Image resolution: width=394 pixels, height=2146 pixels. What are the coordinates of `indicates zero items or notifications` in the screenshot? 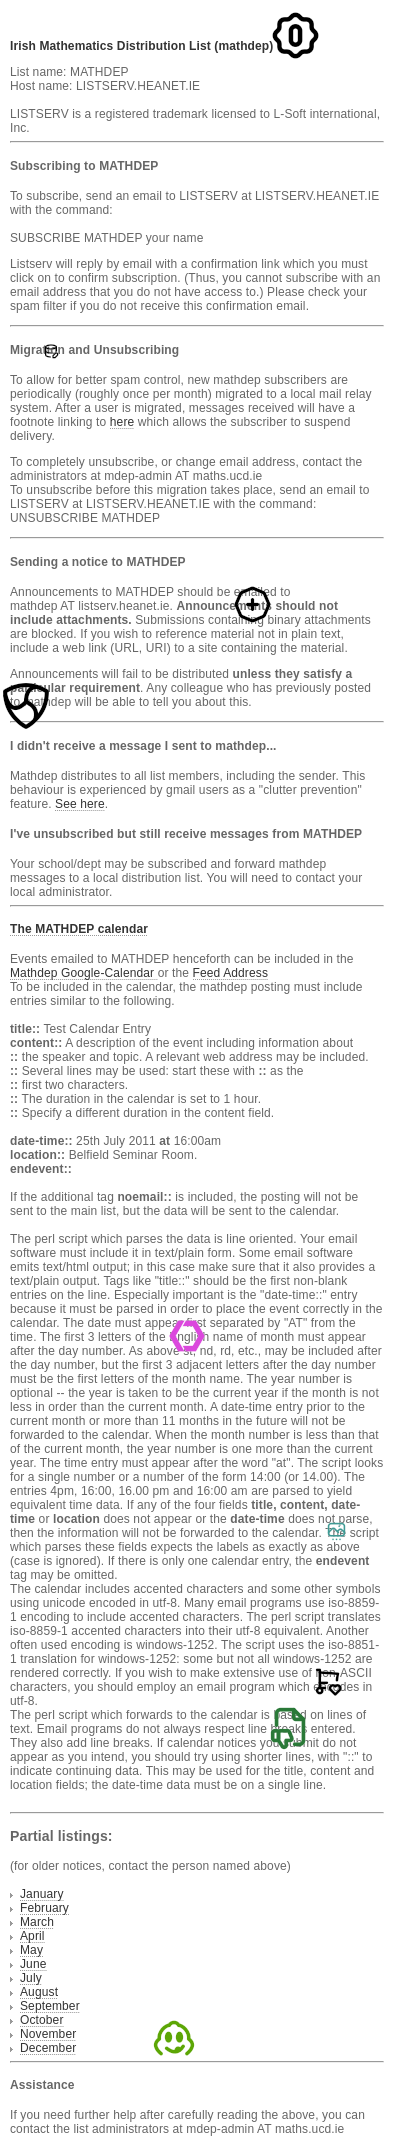 It's located at (295, 35).